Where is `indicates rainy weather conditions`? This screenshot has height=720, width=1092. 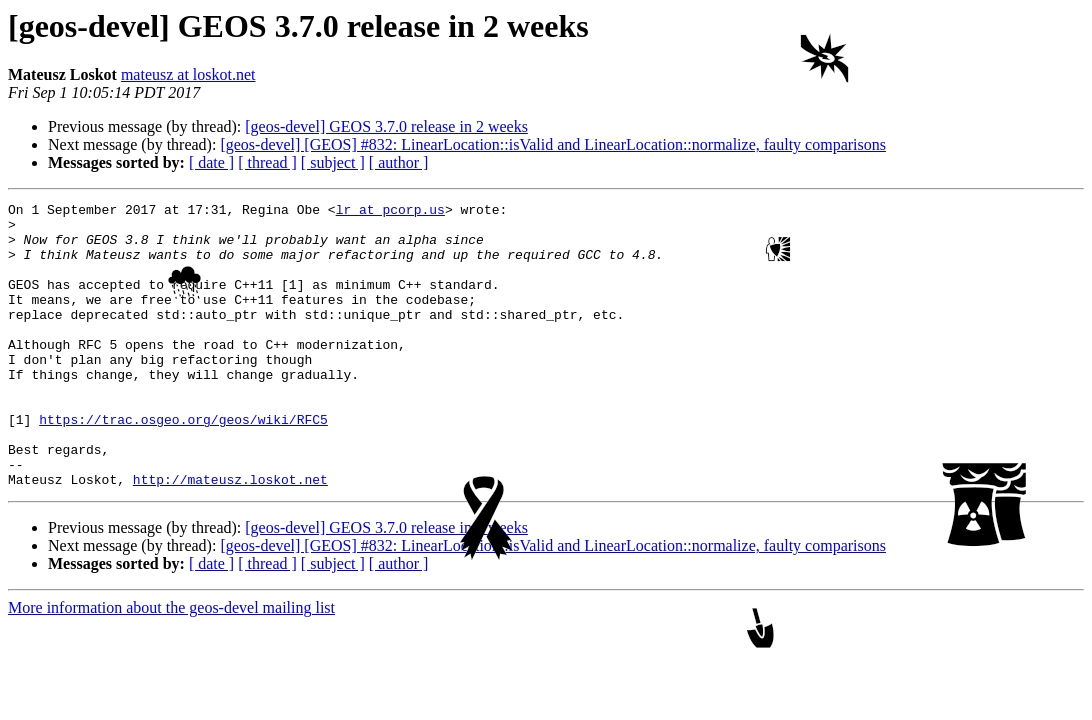 indicates rainy weather conditions is located at coordinates (184, 282).